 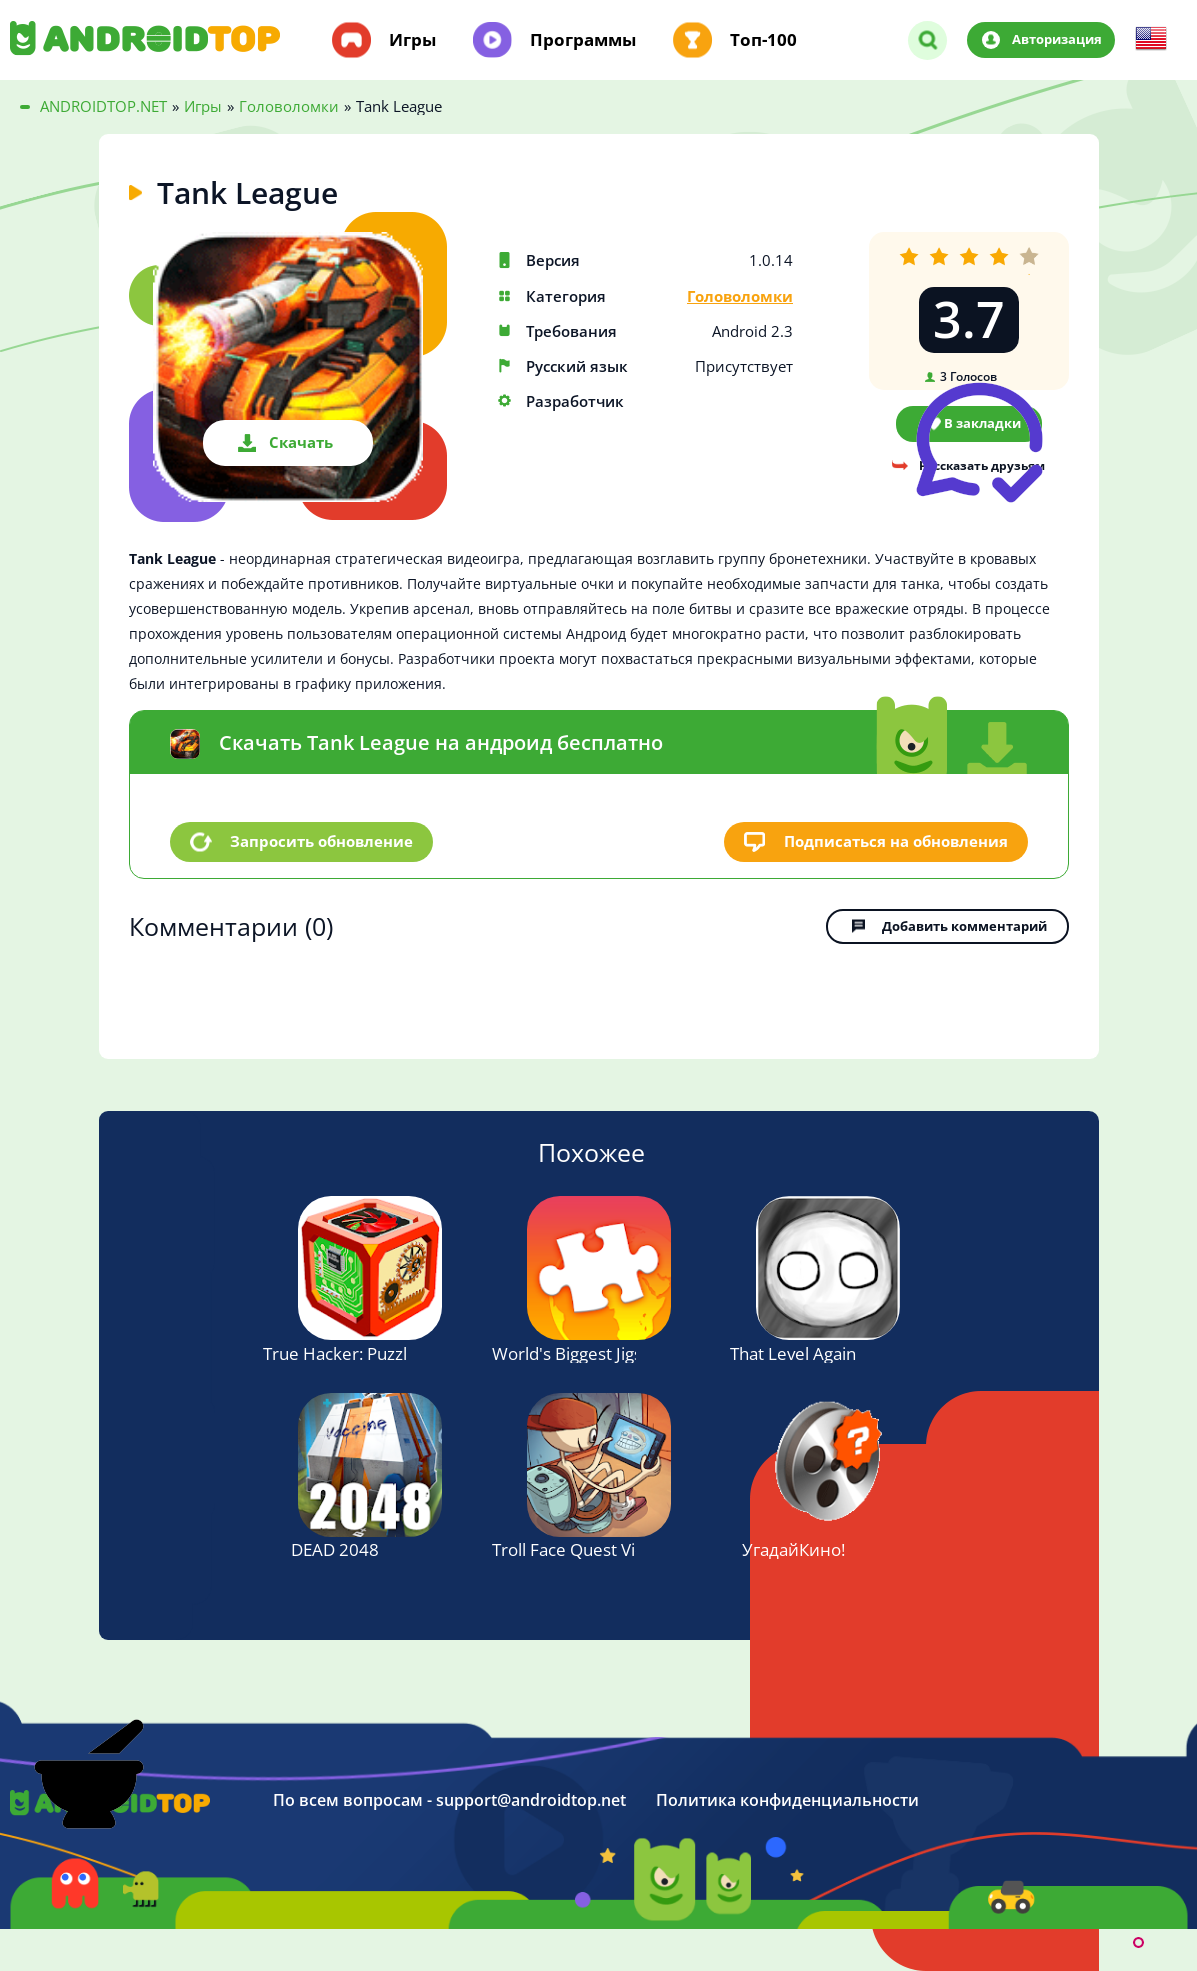 What do you see at coordinates (89, 1774) in the screenshot?
I see `access pharmacy or medication features` at bounding box center [89, 1774].